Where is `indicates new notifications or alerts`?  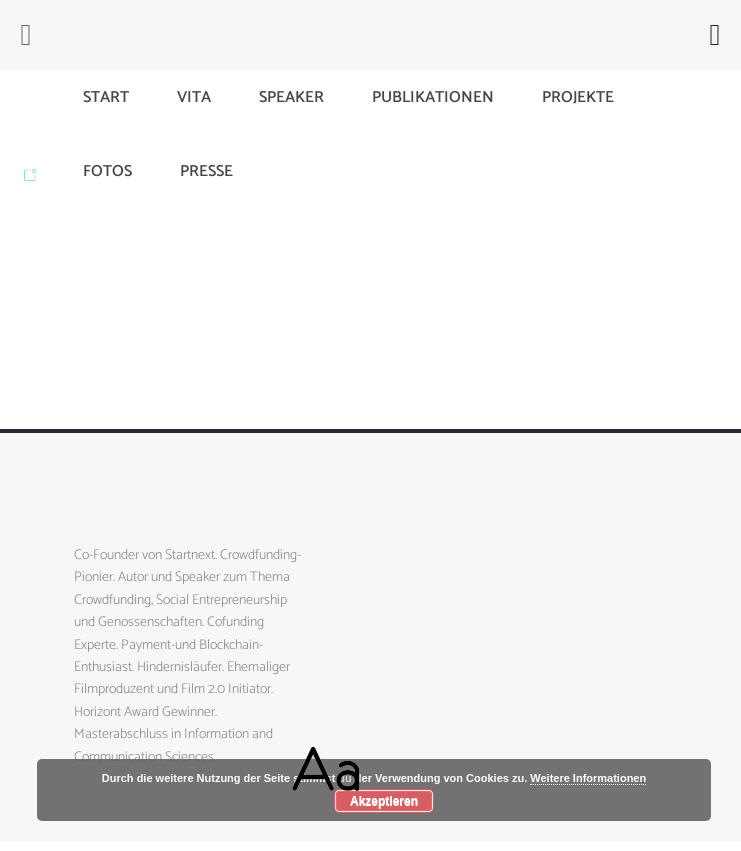
indicates new notifications or alerts is located at coordinates (30, 175).